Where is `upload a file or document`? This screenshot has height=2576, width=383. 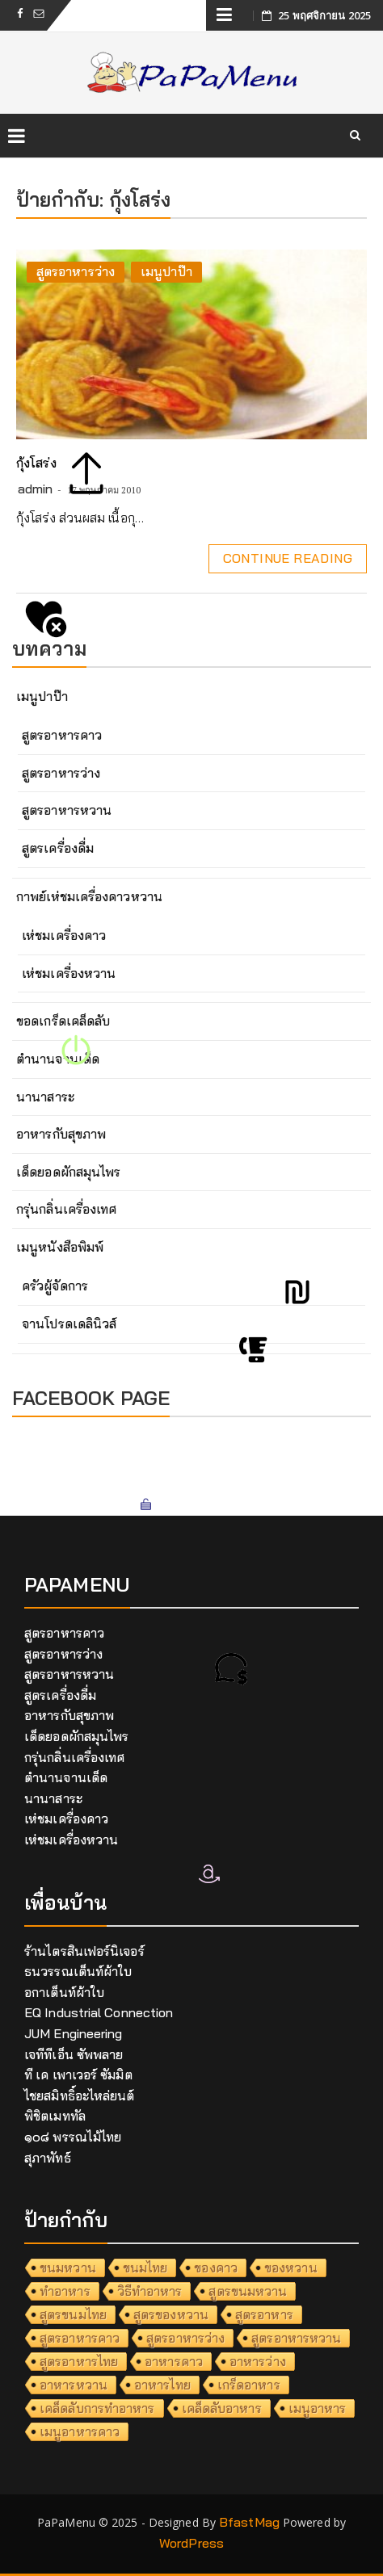
upload a file or document is located at coordinates (86, 473).